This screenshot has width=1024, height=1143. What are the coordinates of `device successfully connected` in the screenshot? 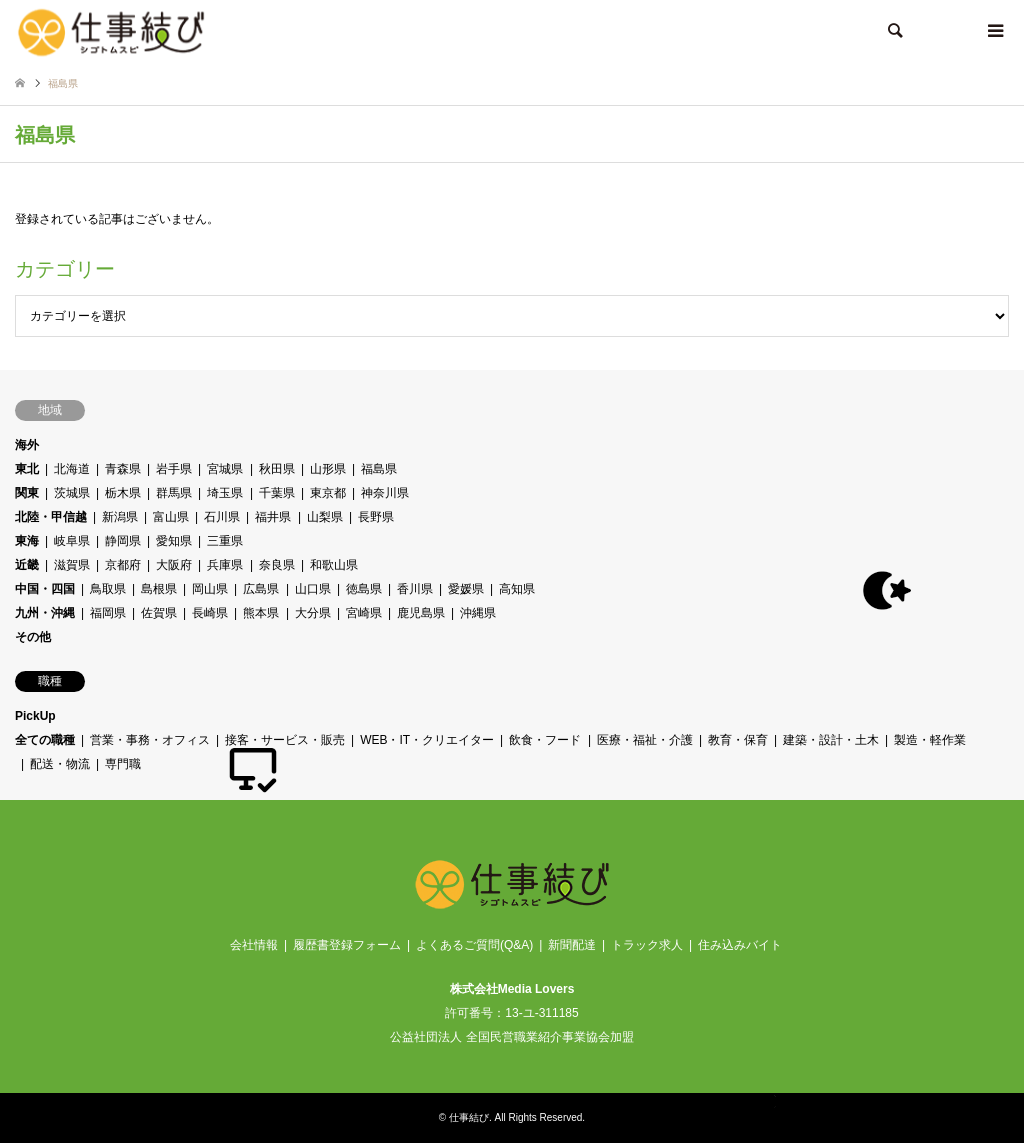 It's located at (253, 769).